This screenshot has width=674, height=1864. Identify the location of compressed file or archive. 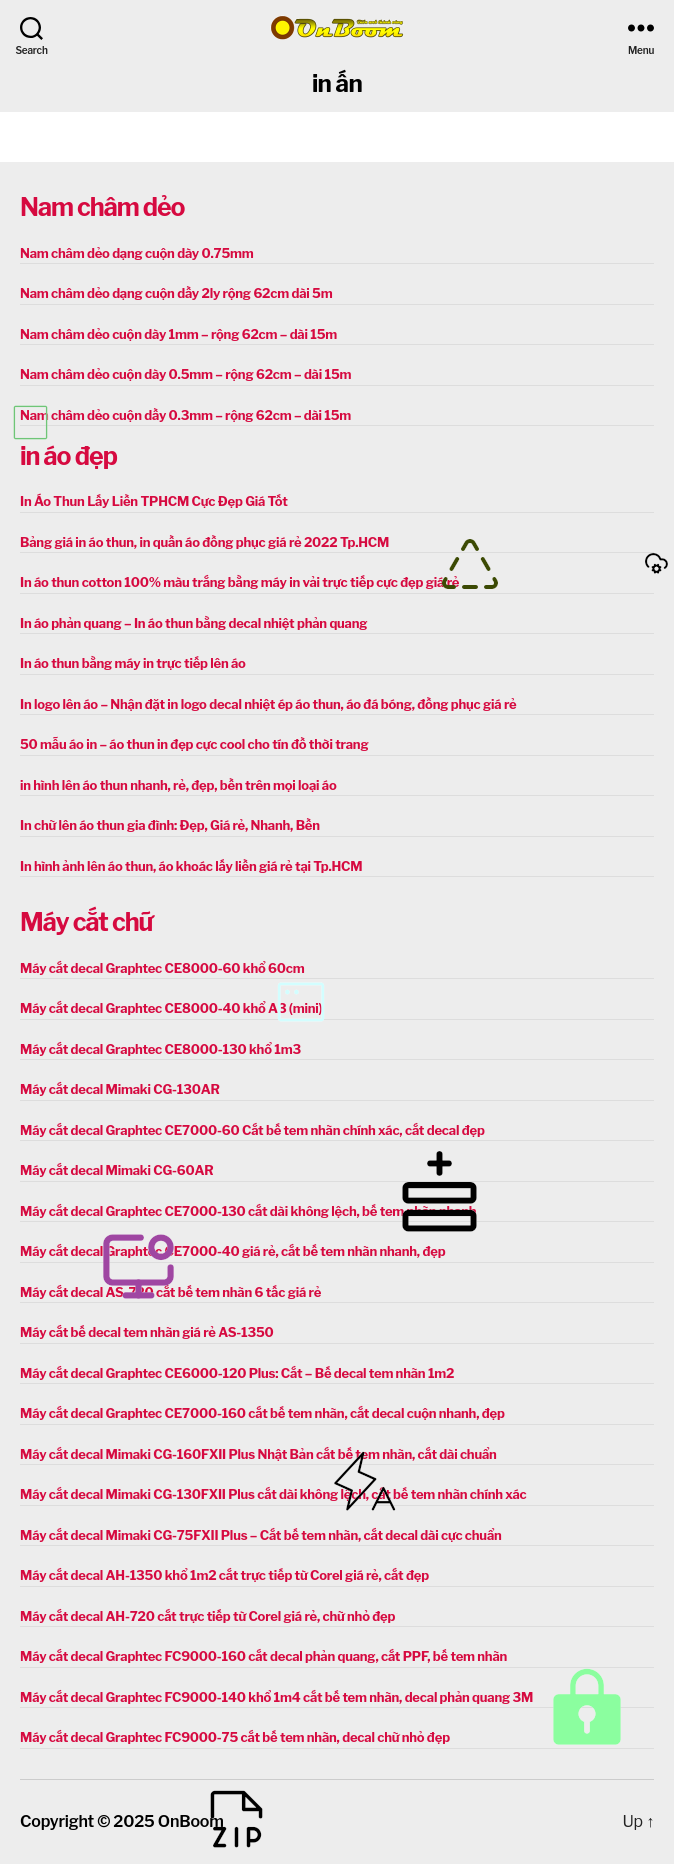
(236, 1821).